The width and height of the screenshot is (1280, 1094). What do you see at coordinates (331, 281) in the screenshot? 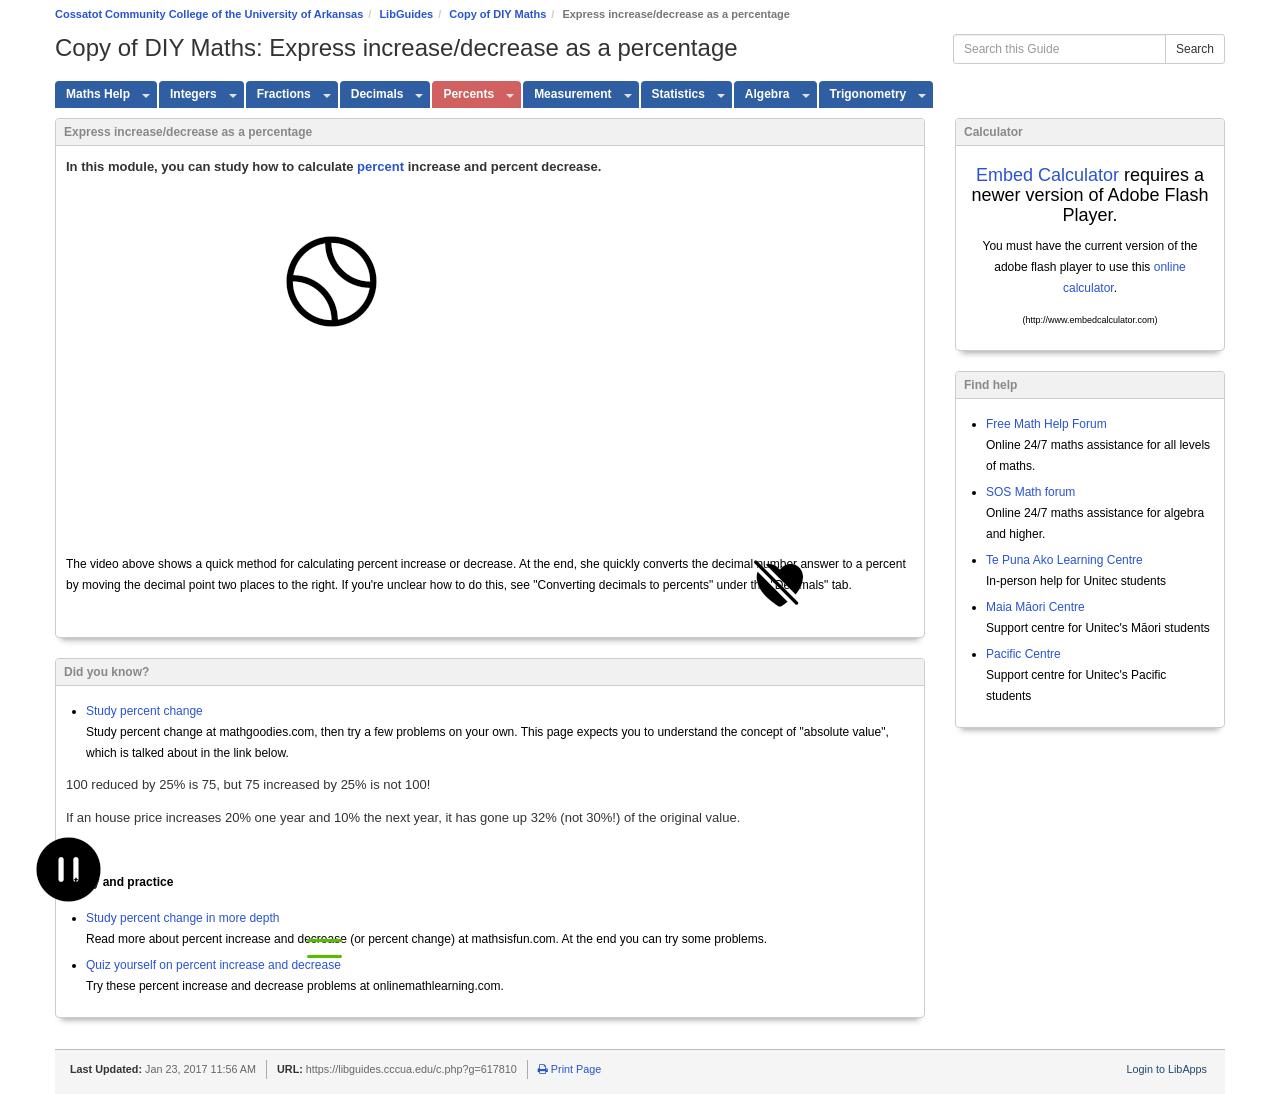
I see `access tennis or racquet sports features` at bounding box center [331, 281].